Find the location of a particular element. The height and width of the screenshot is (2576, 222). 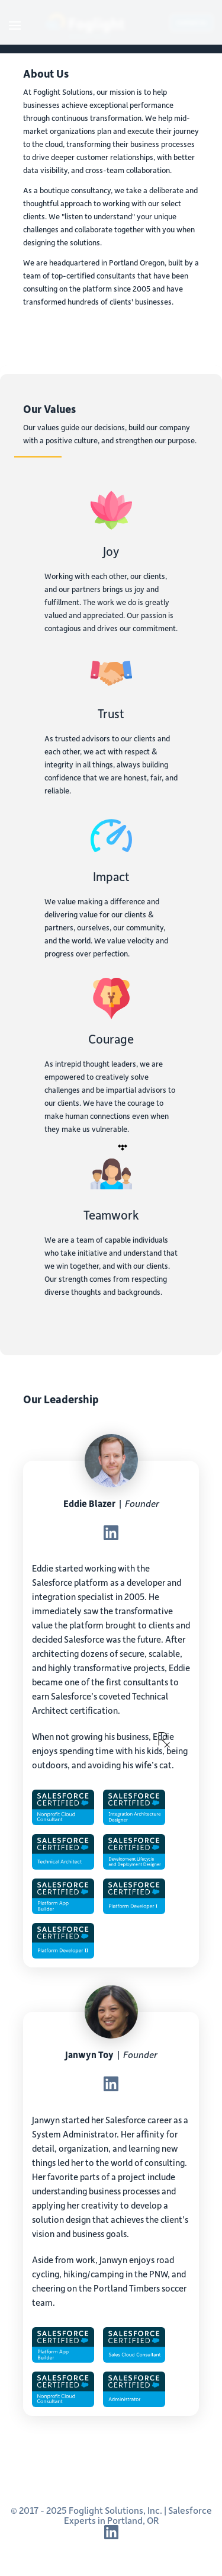

view prescription details is located at coordinates (163, 1740).